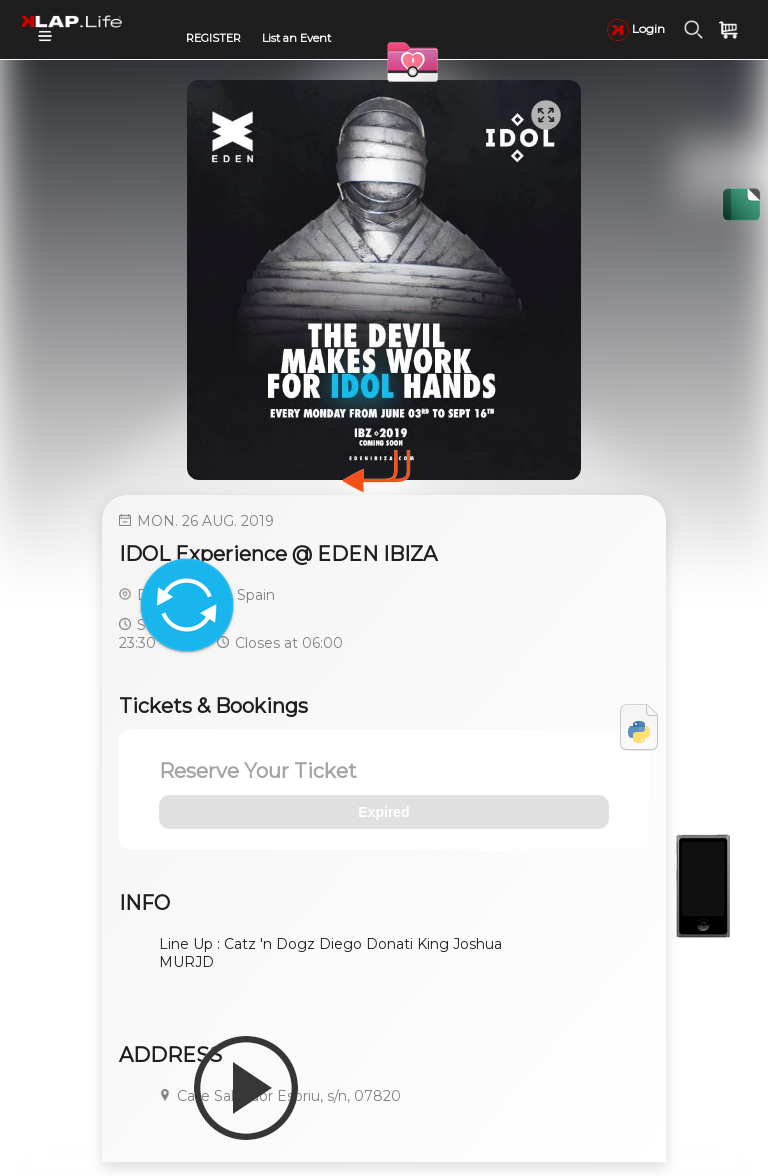 This screenshot has width=768, height=1176. I want to click on iPod nano device in space gray, so click(703, 886).